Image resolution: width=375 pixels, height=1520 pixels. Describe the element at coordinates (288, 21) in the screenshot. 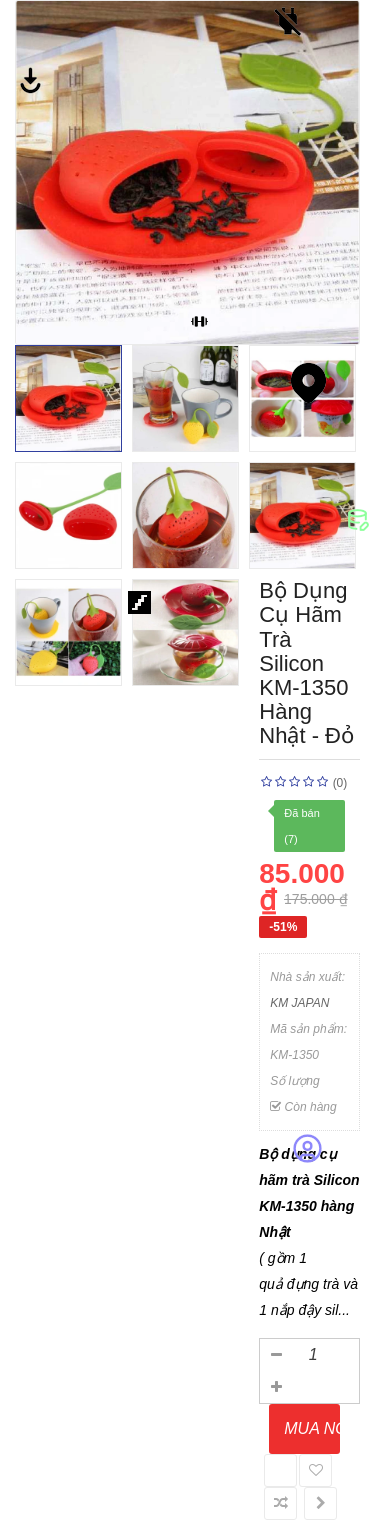

I see `power or electrical connection is disabled` at that location.